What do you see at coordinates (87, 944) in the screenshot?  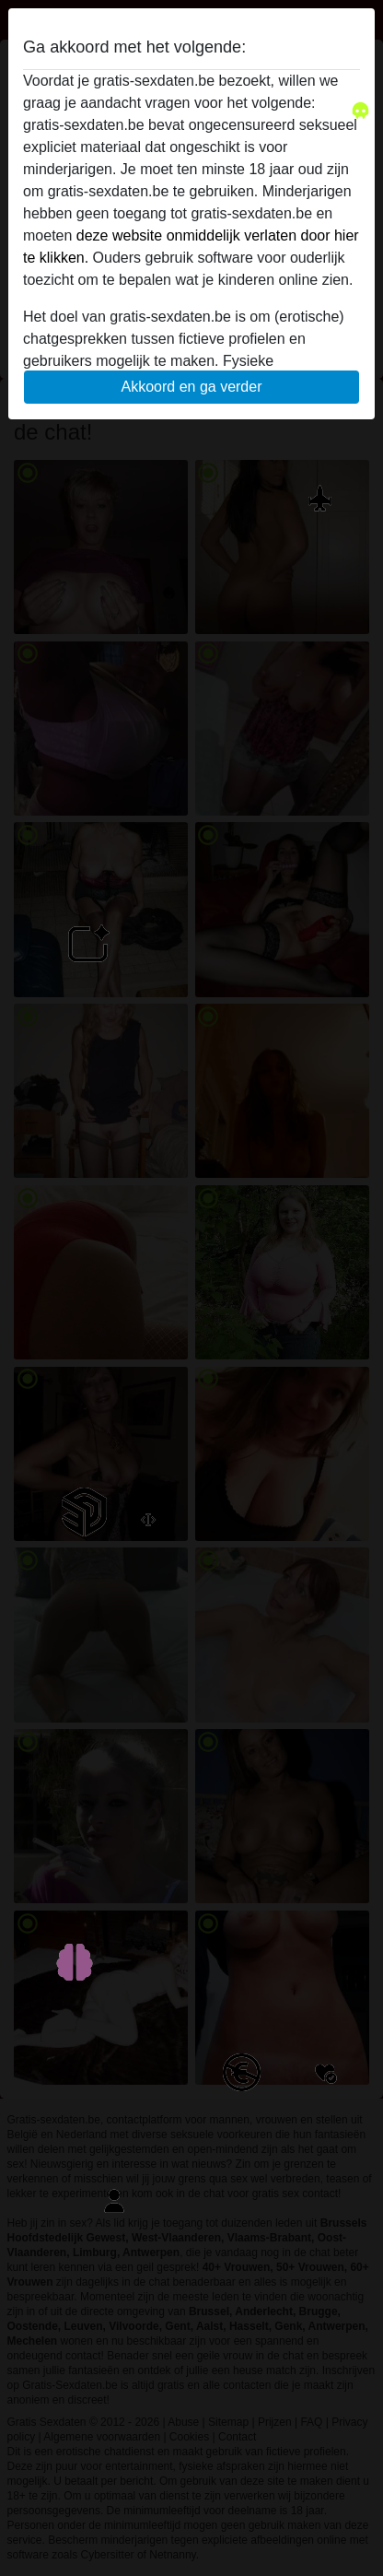 I see `generate content using AI` at bounding box center [87, 944].